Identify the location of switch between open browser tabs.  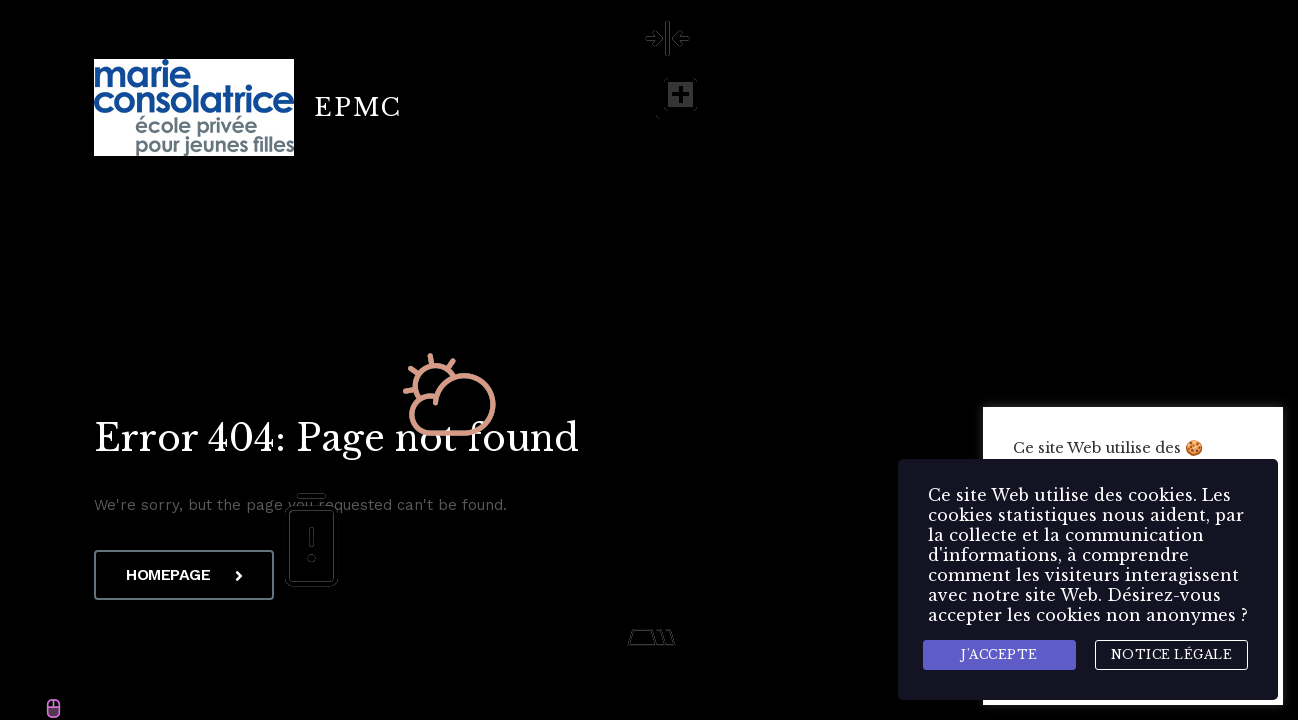
(651, 637).